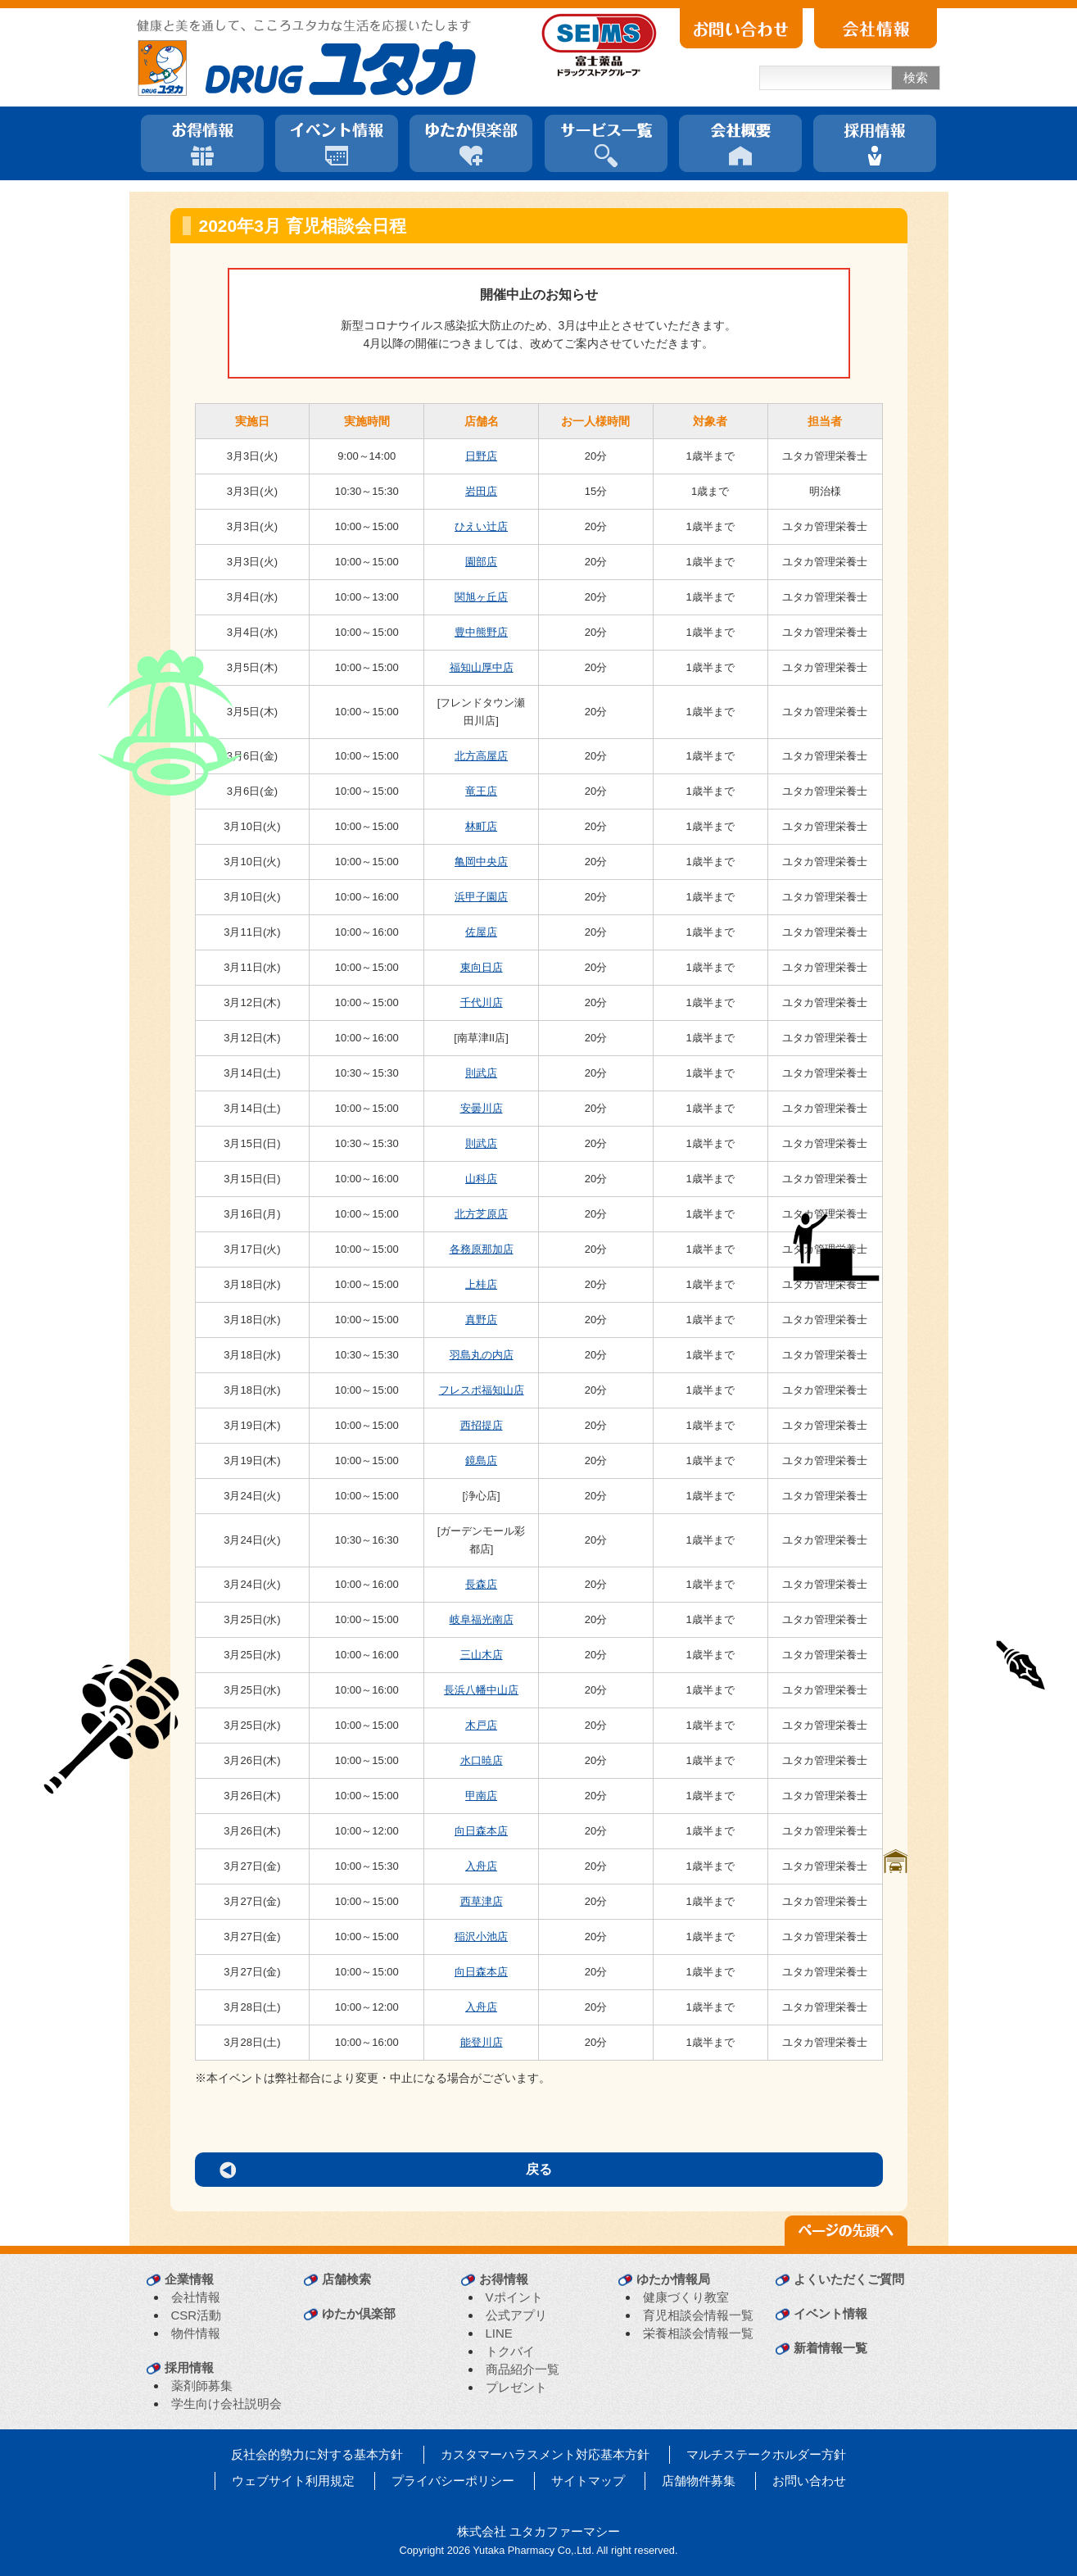 This screenshot has width=1077, height=2576. Describe the element at coordinates (170, 723) in the screenshot. I see `alien invasion or UFO event in game` at that location.